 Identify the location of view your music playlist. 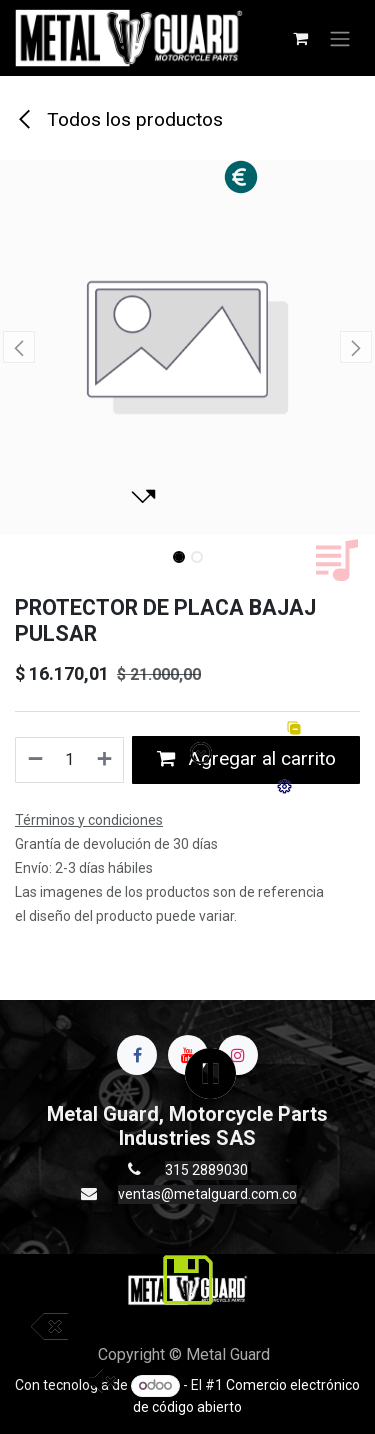
(337, 560).